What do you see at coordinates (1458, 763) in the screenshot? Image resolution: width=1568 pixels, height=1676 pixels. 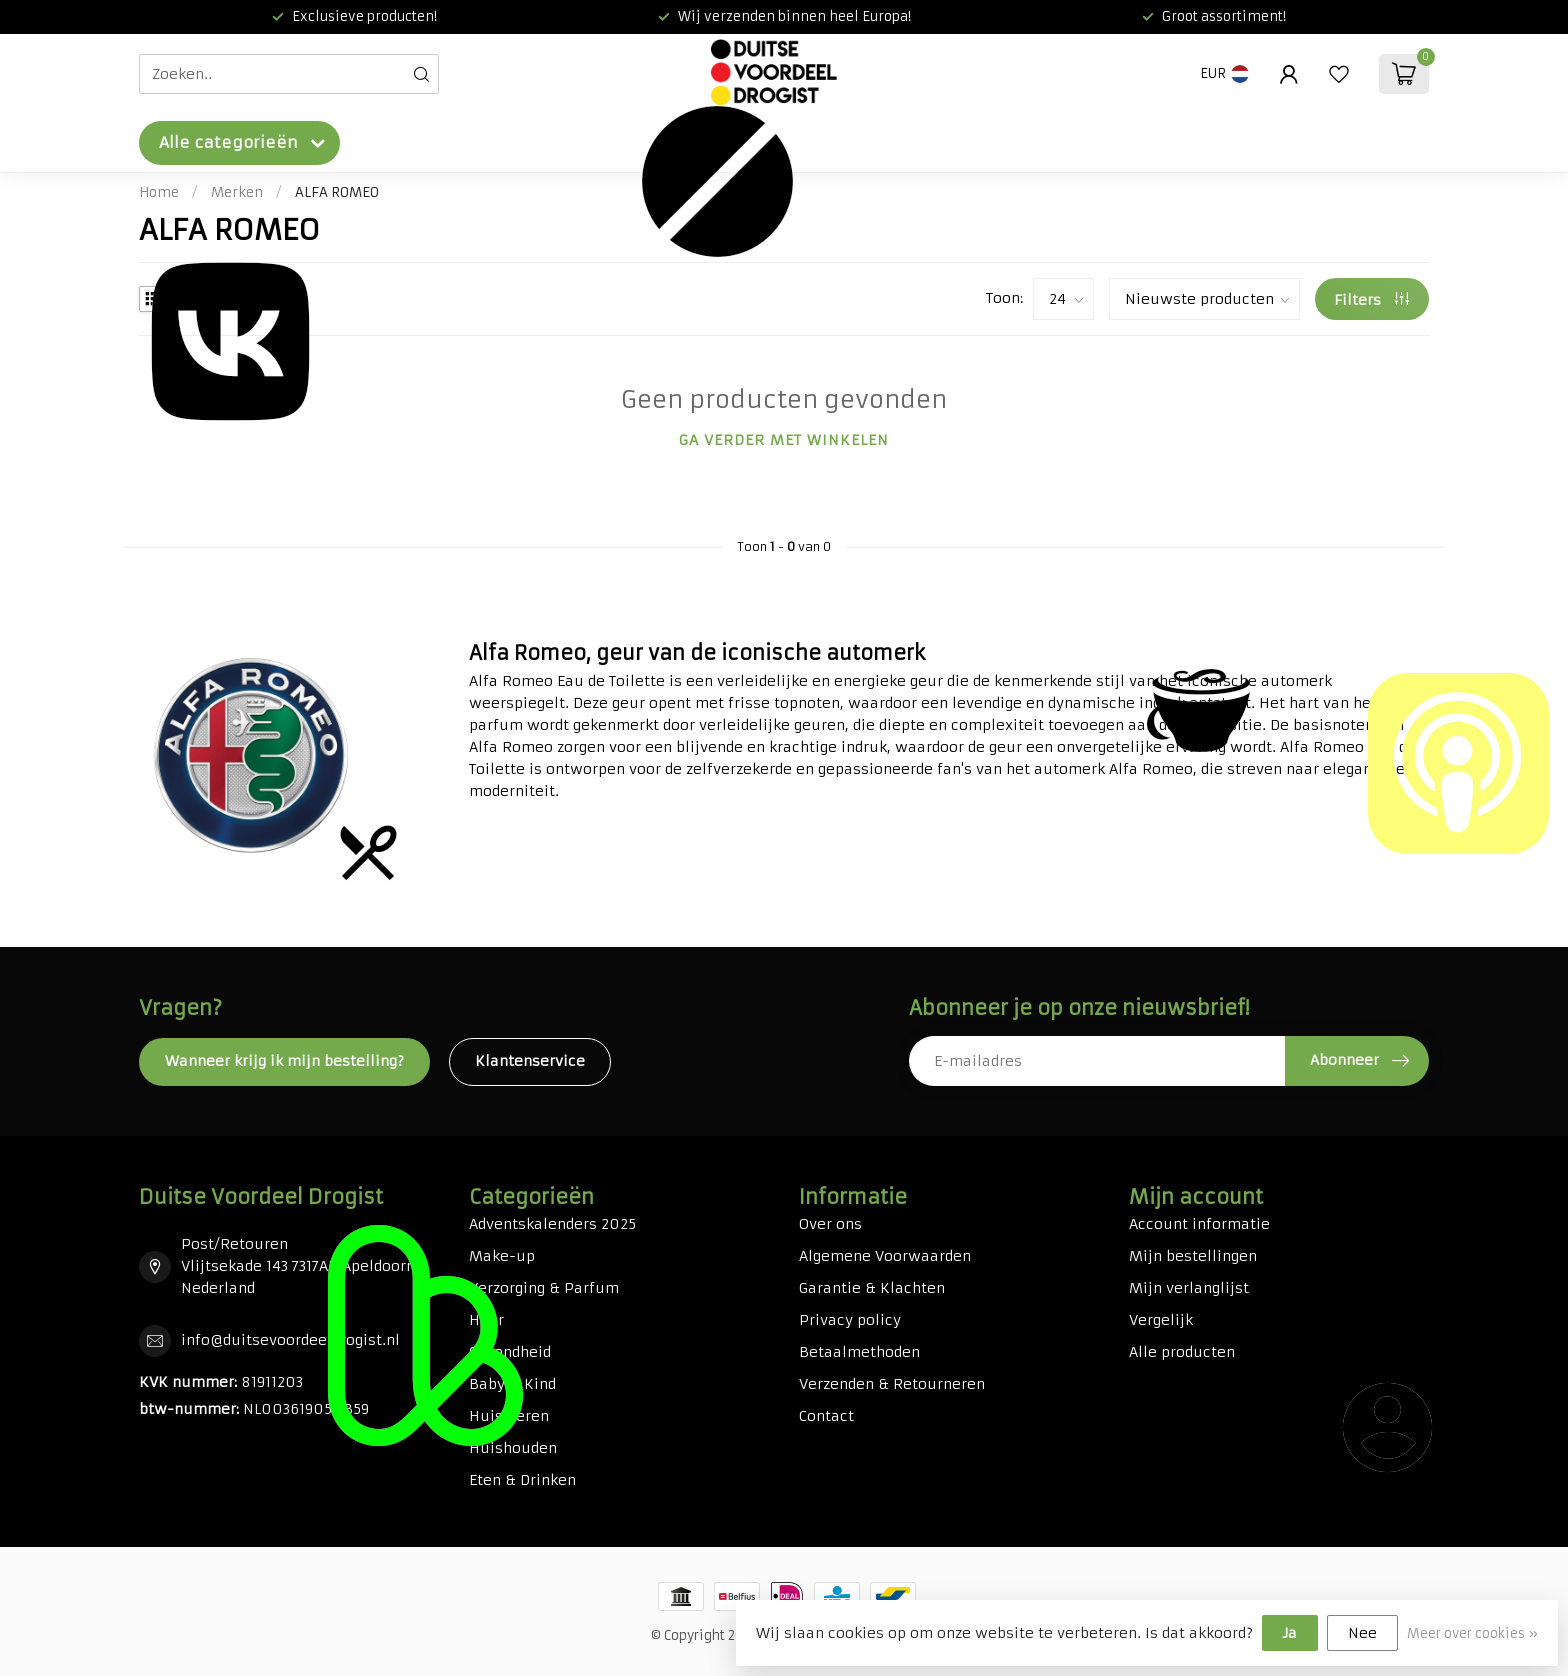 I see `open apple podcasts app` at bounding box center [1458, 763].